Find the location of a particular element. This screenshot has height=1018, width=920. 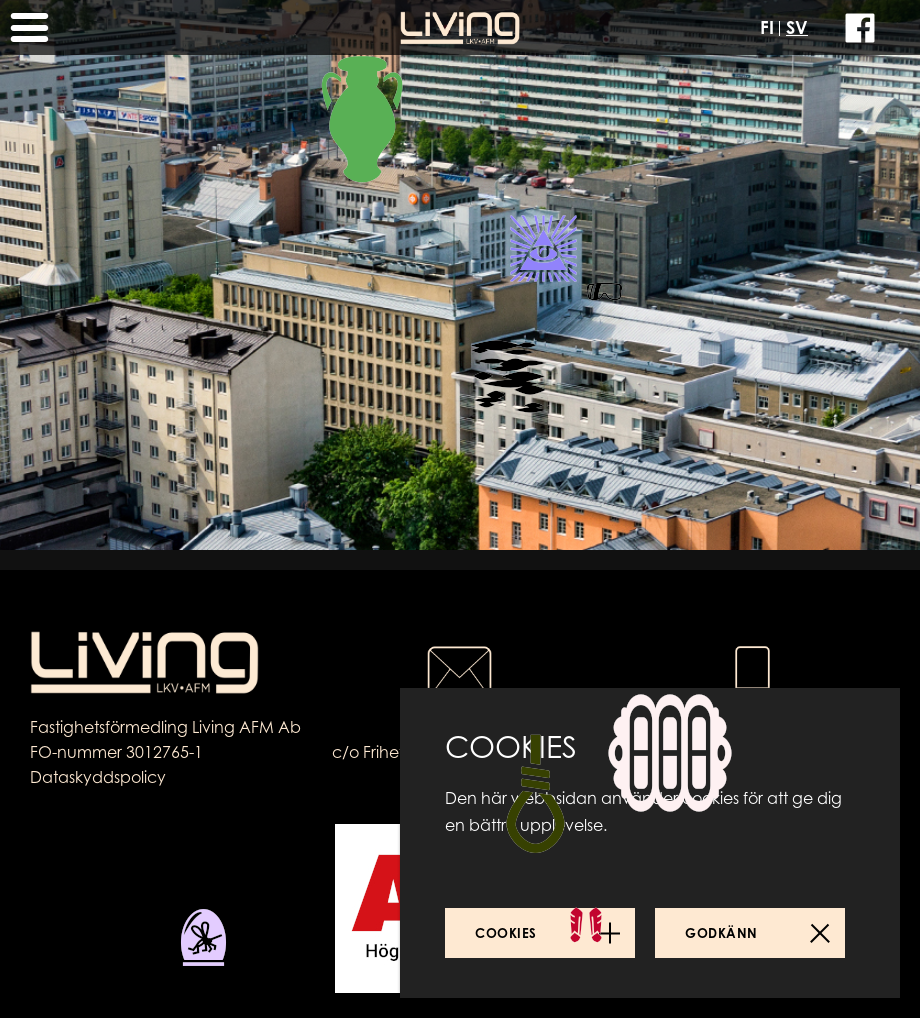

indicates a knot or rope-tying feature is located at coordinates (535, 793).